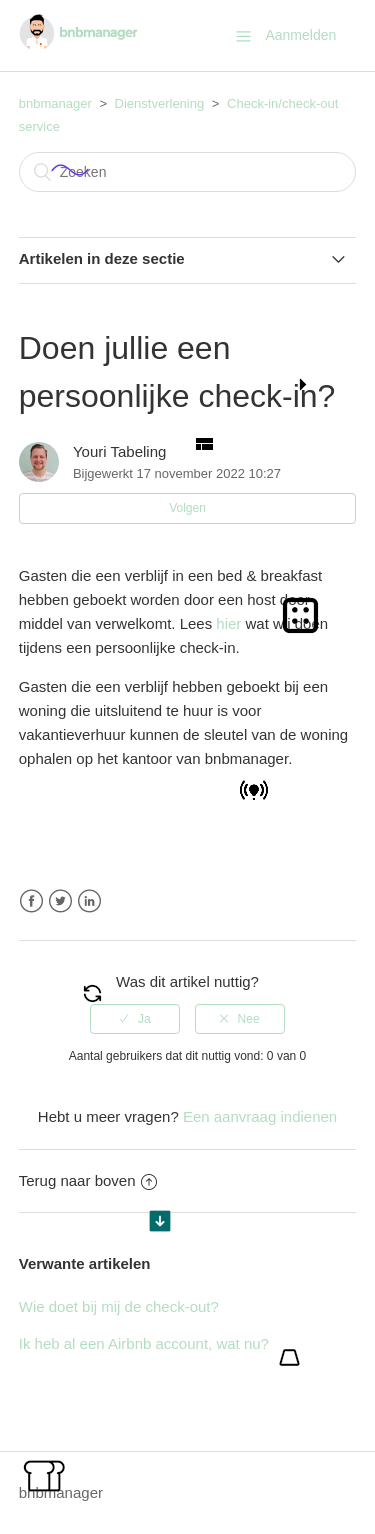  I want to click on navigate to the next item or screen, so click(302, 384).